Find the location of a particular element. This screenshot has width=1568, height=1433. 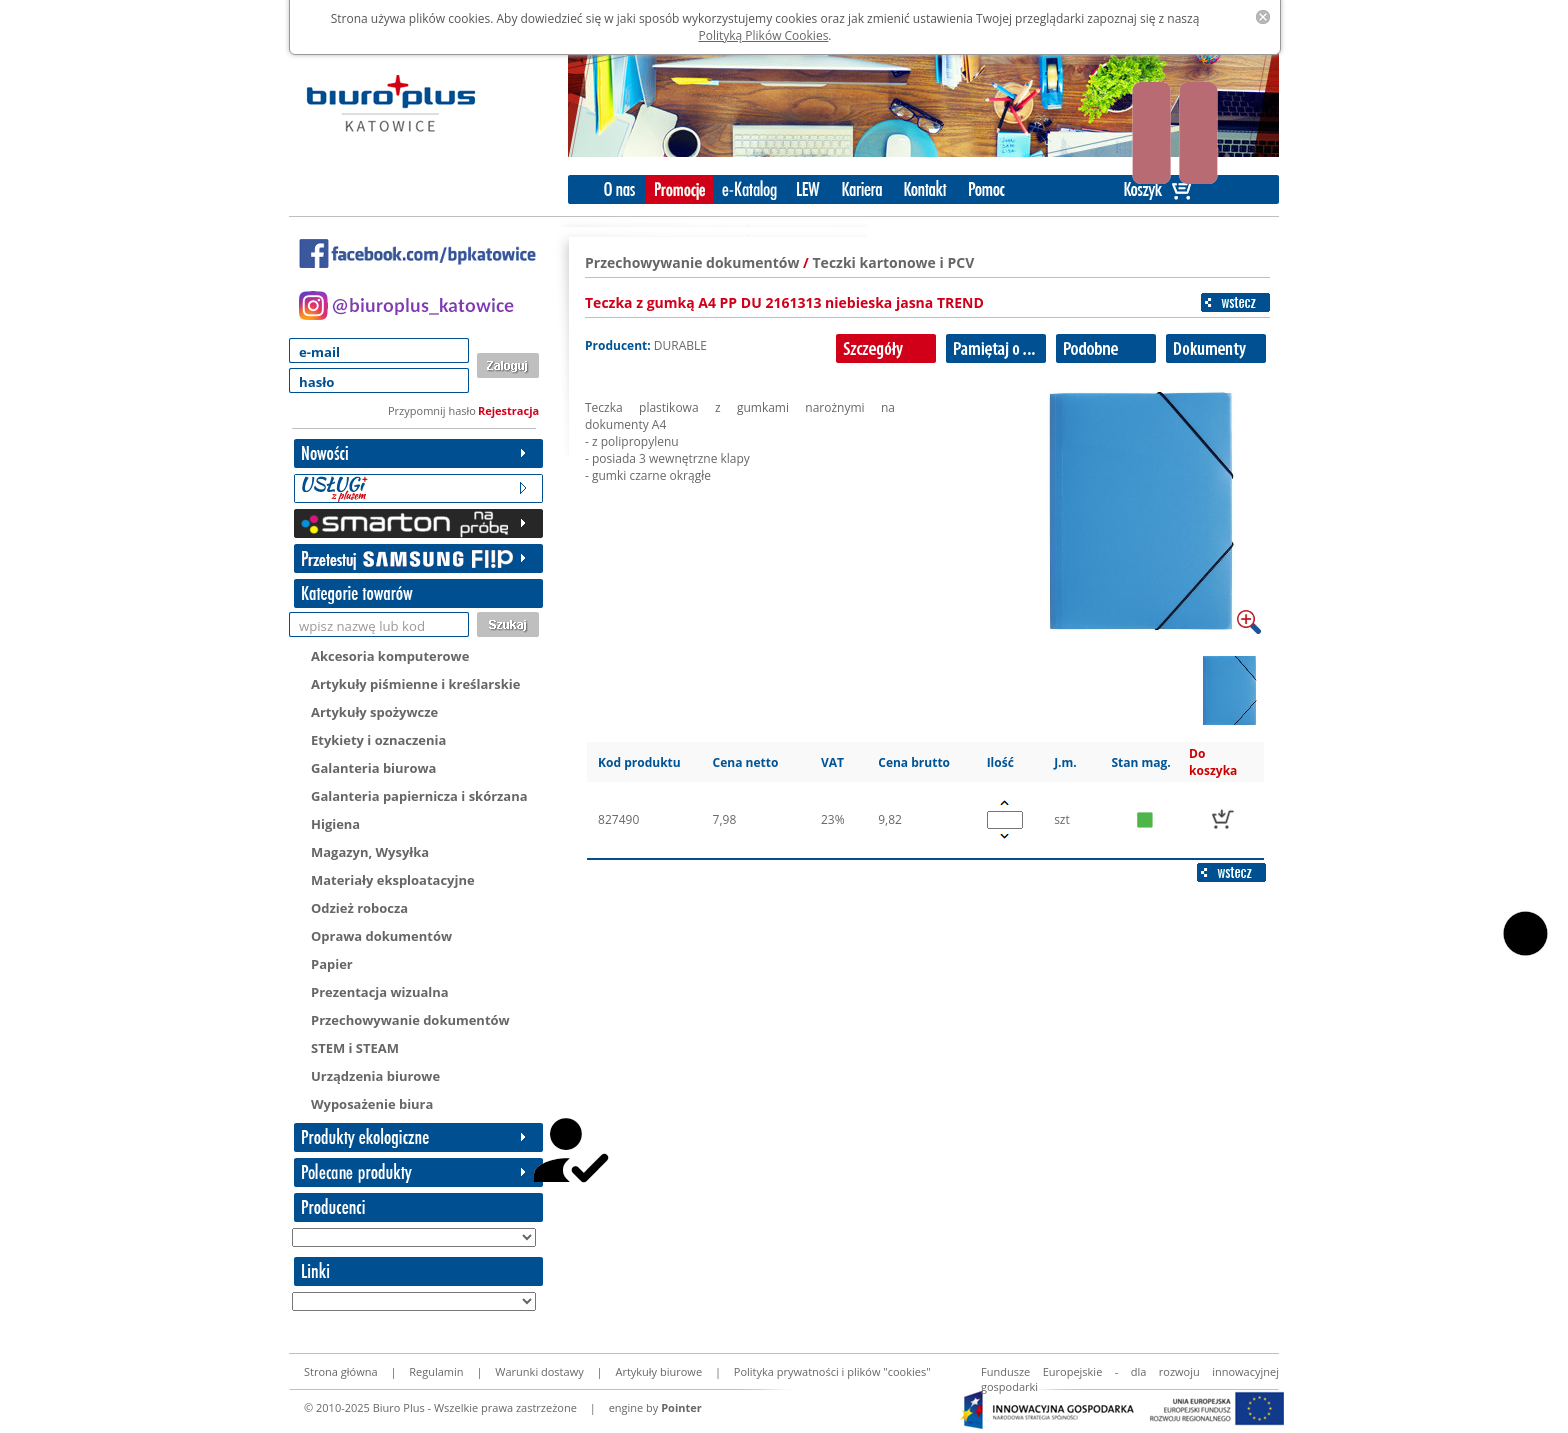

indicates a filled or selected radio button option is located at coordinates (1525, 933).